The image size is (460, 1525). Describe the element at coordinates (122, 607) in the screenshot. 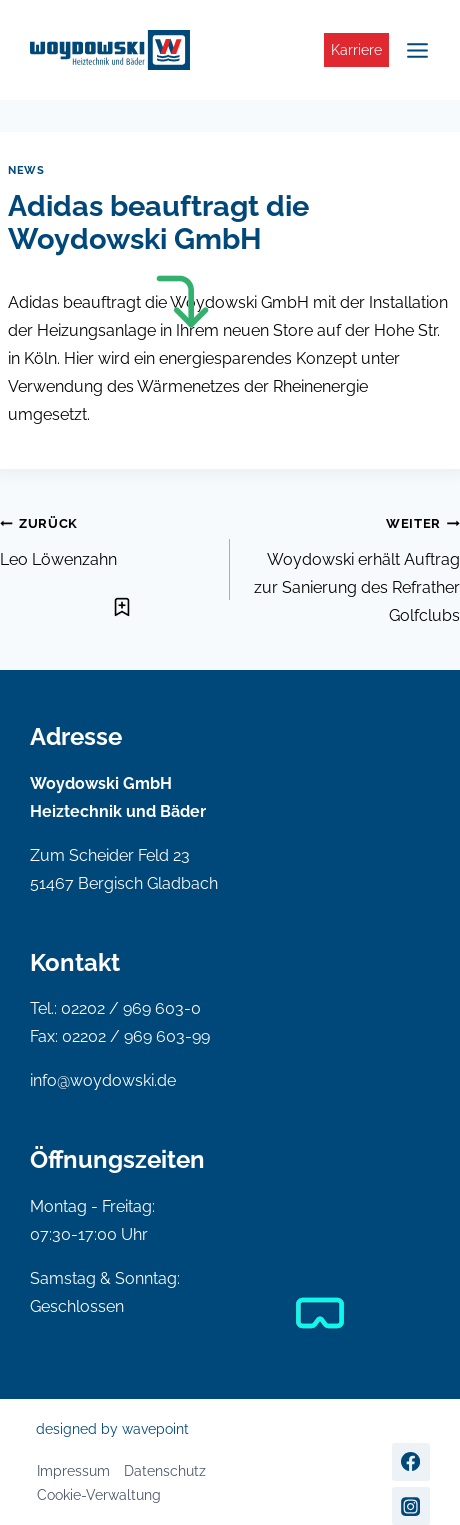

I see `add a new bookmark` at that location.